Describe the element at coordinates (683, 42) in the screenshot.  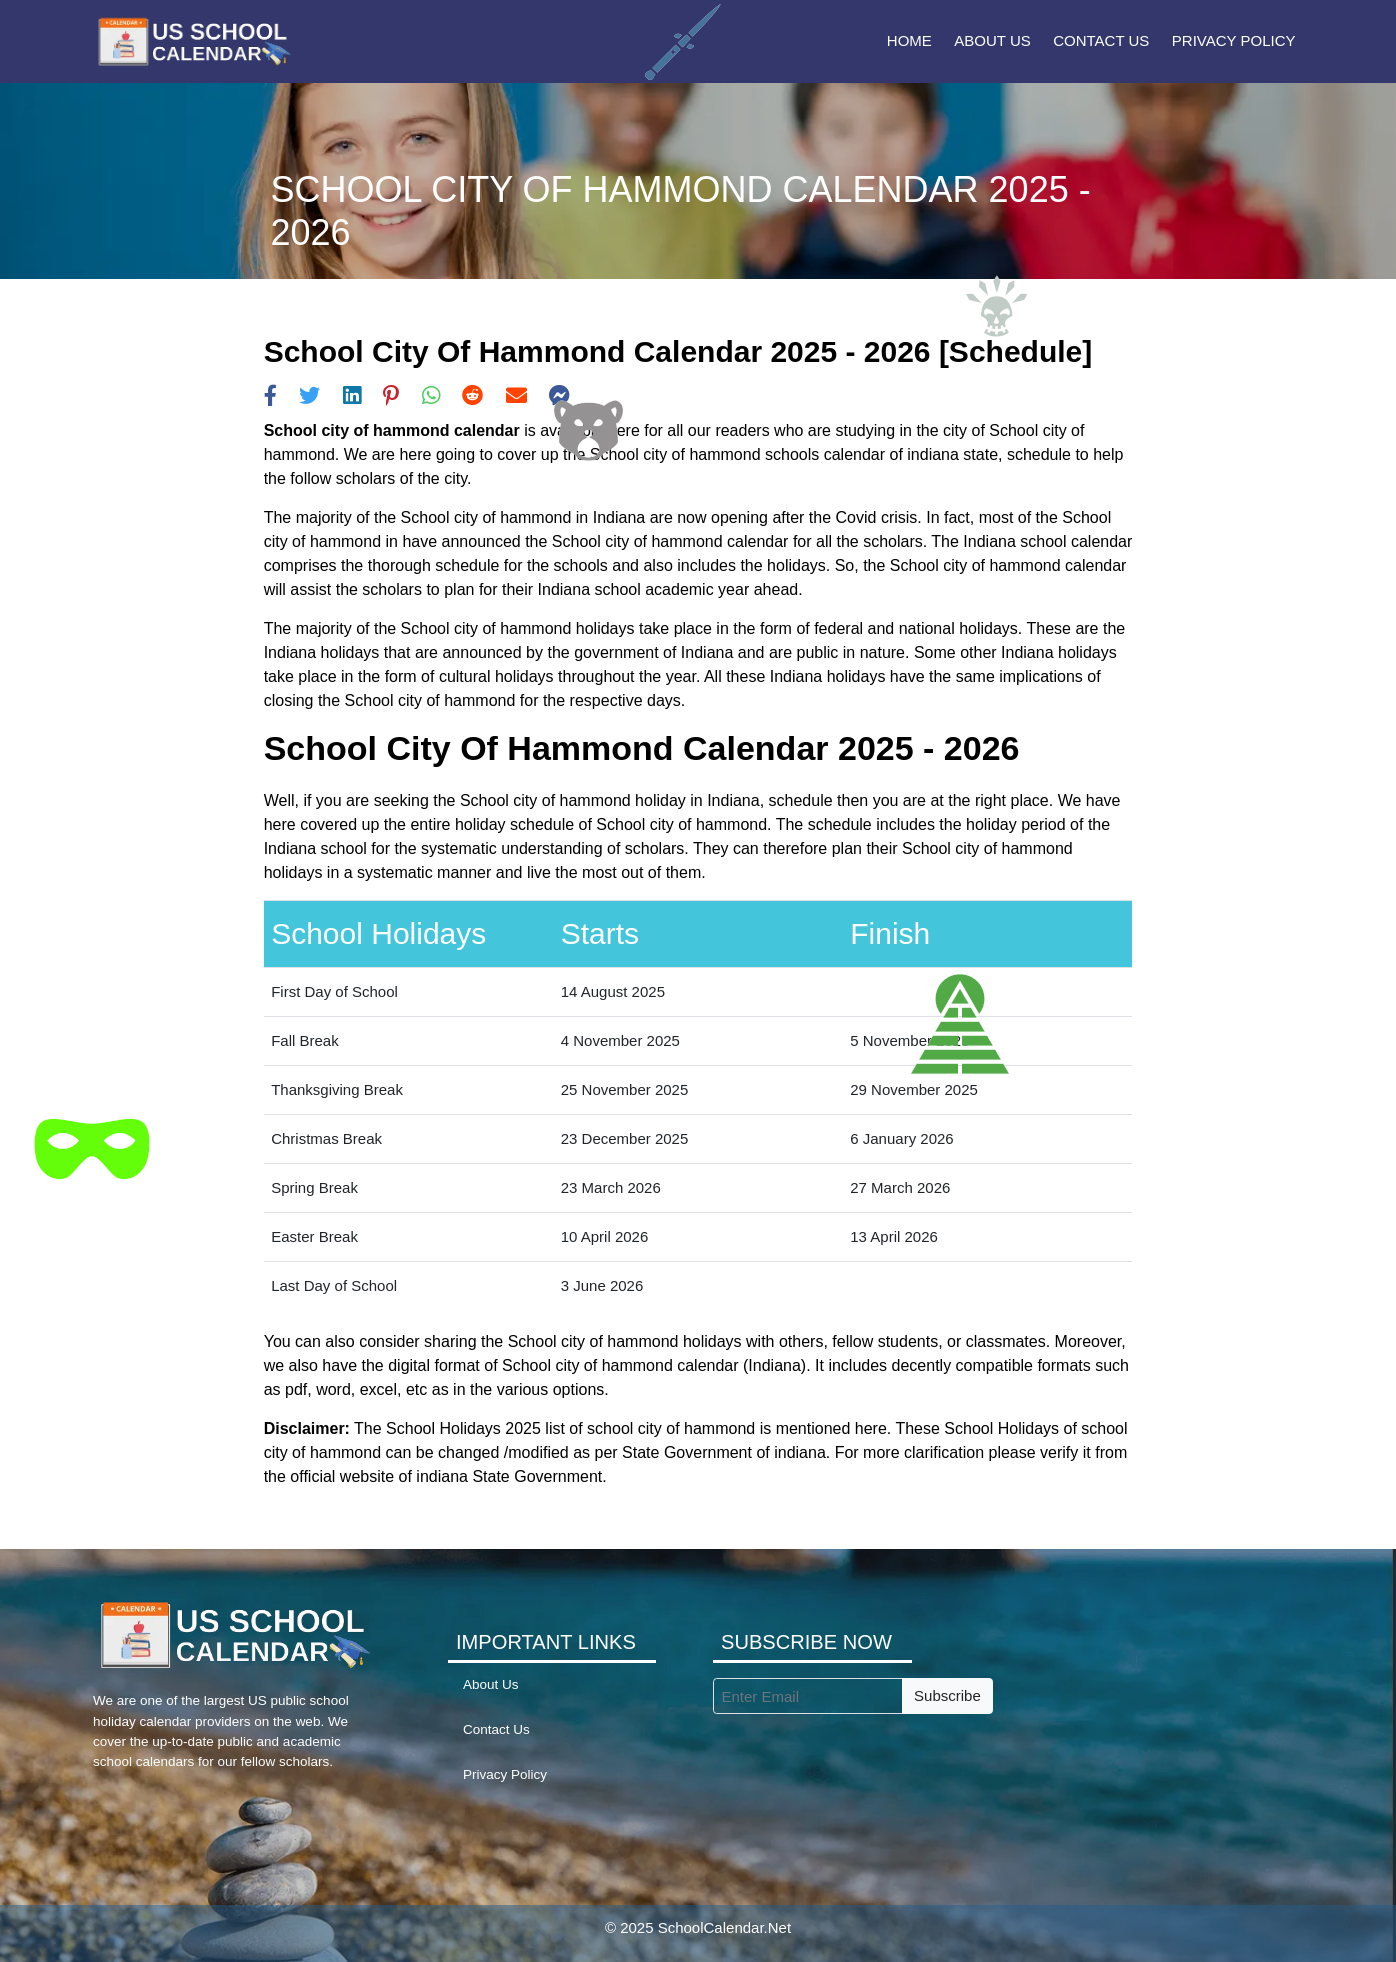
I see `represents a weapon or blade item in a game inventory` at that location.